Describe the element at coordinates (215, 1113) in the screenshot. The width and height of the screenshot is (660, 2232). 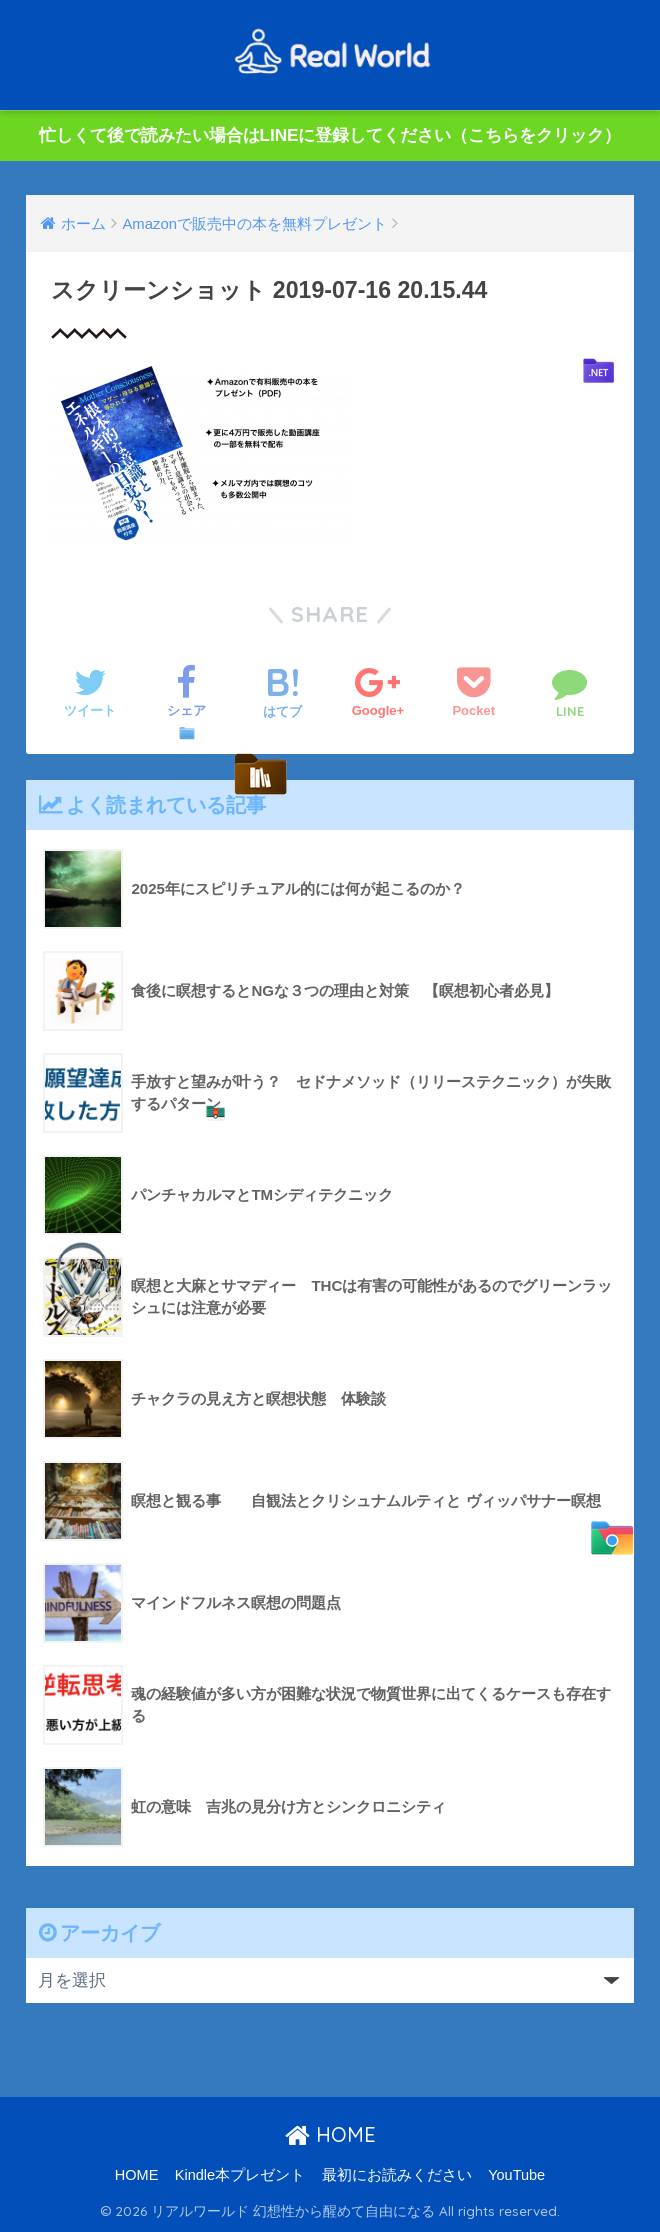
I see `open pokémon lure ball themed folder` at that location.